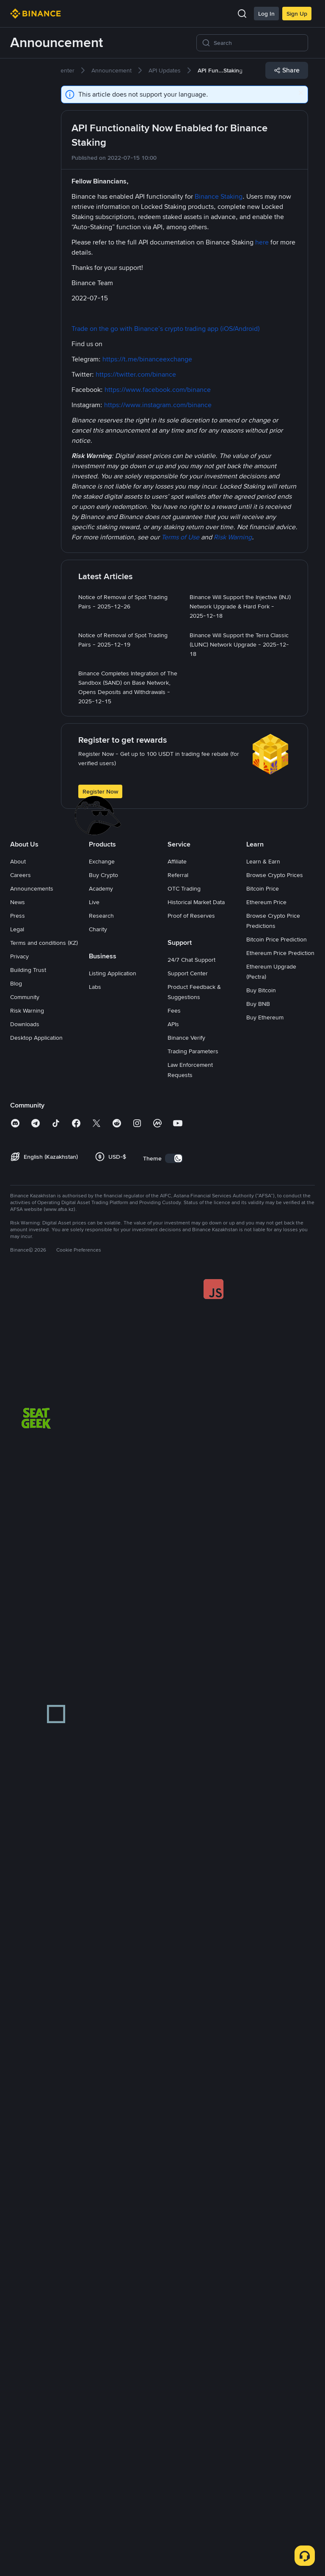 Image resolution: width=325 pixels, height=2576 pixels. I want to click on open Qodo AI code assistant, so click(98, 815).